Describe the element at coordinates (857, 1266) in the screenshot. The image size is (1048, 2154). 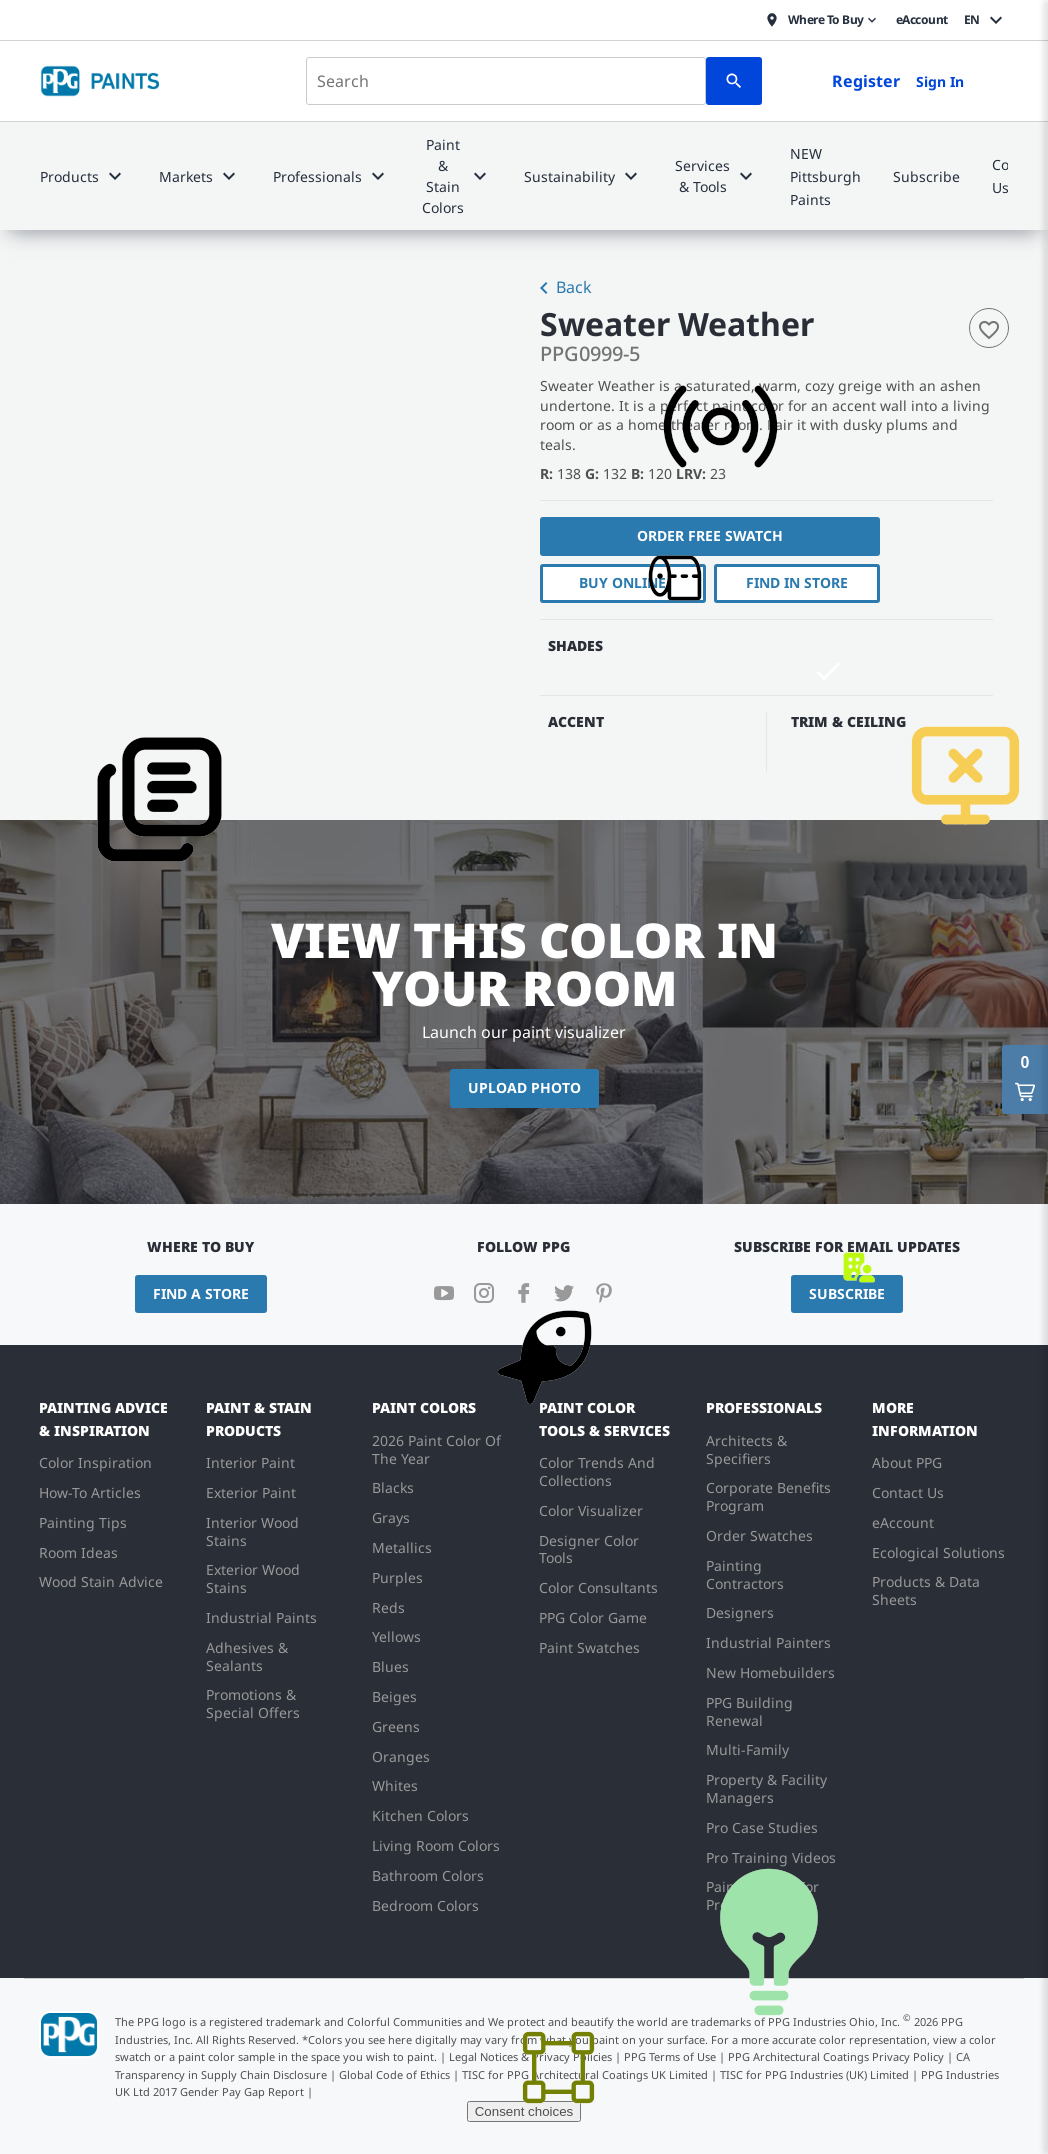
I see `view company or workplace profile` at that location.